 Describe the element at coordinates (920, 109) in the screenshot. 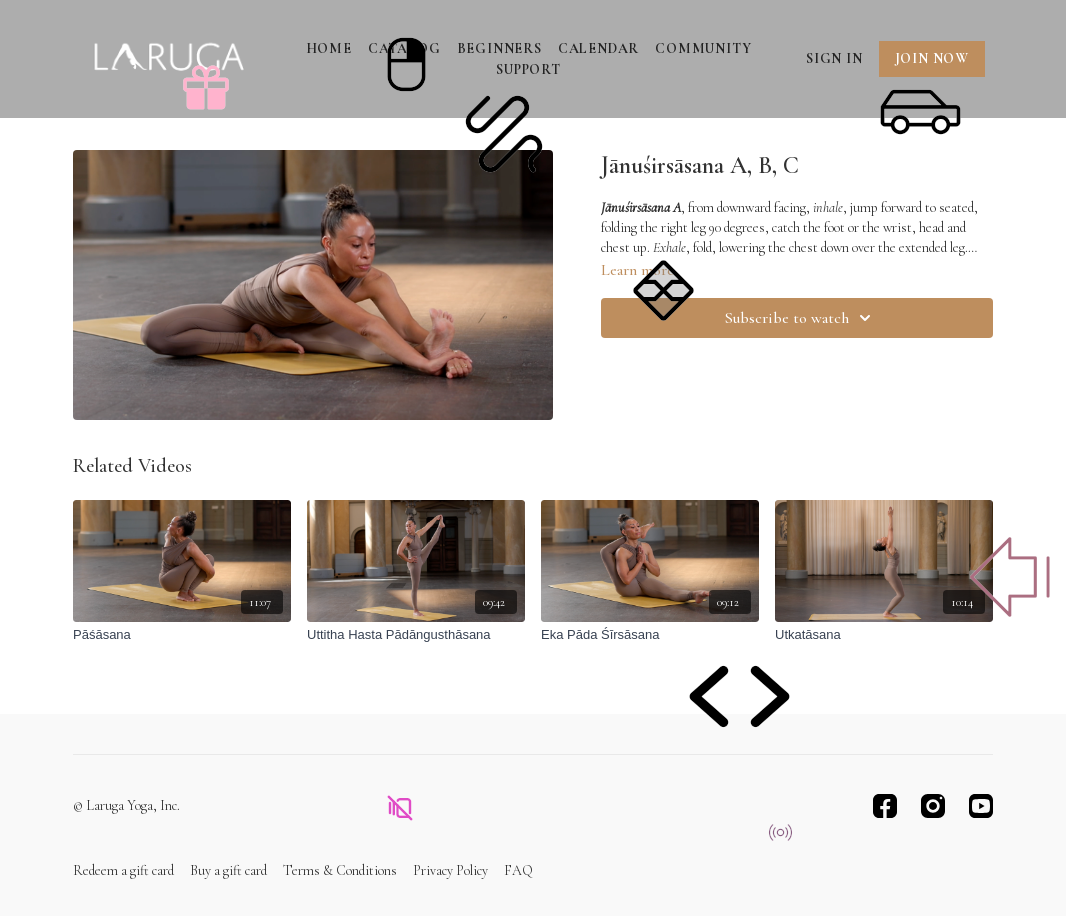

I see `access vehicle or car-related settings` at that location.